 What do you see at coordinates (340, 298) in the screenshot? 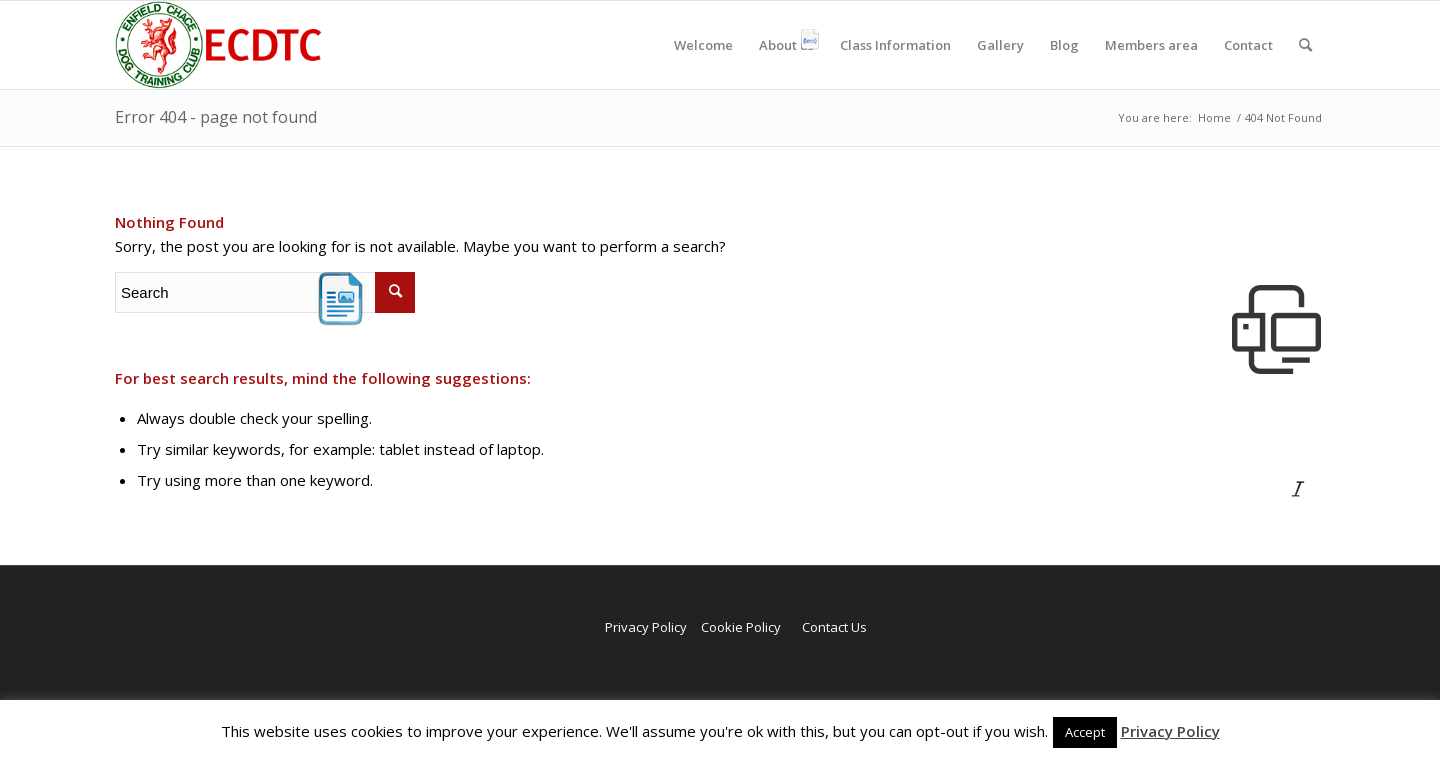
I see `open a libreoffice writer document` at bounding box center [340, 298].